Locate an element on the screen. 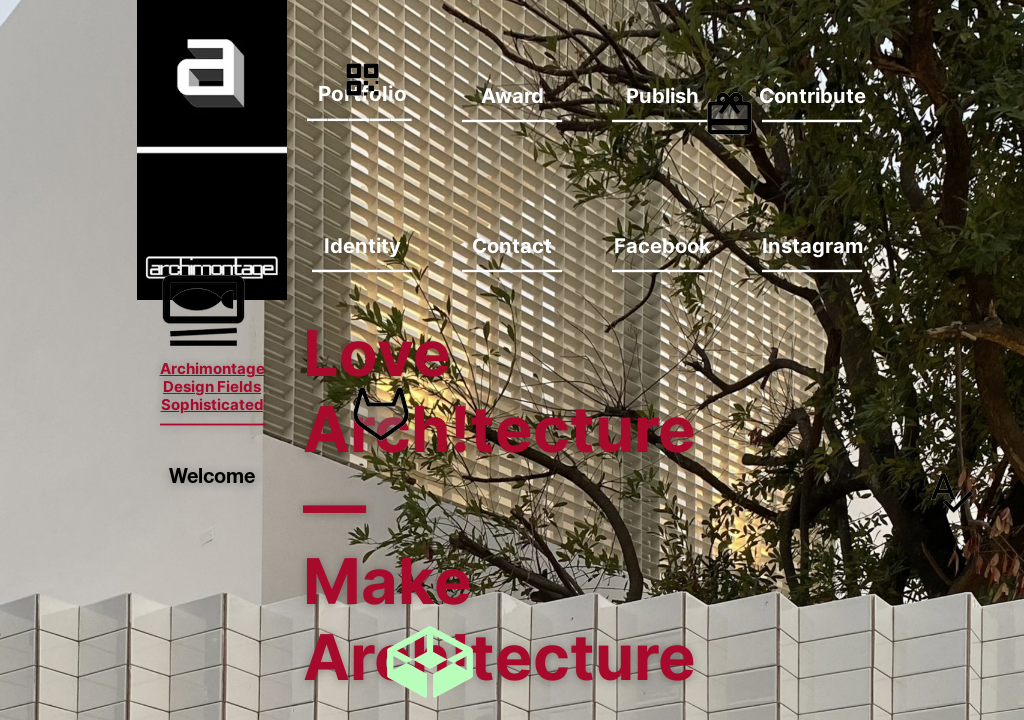 The image size is (1024, 720). scan or generate a QR code is located at coordinates (362, 79).